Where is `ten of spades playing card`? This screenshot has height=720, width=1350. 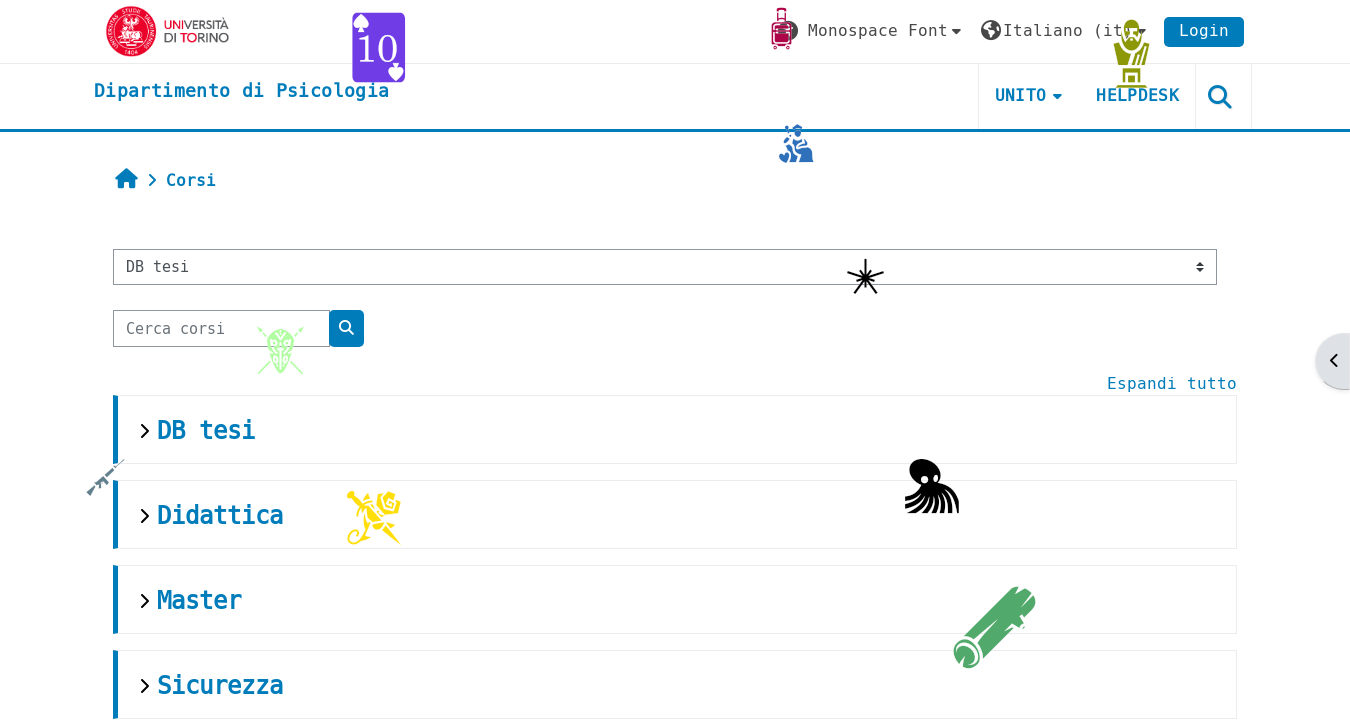
ten of spades playing card is located at coordinates (378, 47).